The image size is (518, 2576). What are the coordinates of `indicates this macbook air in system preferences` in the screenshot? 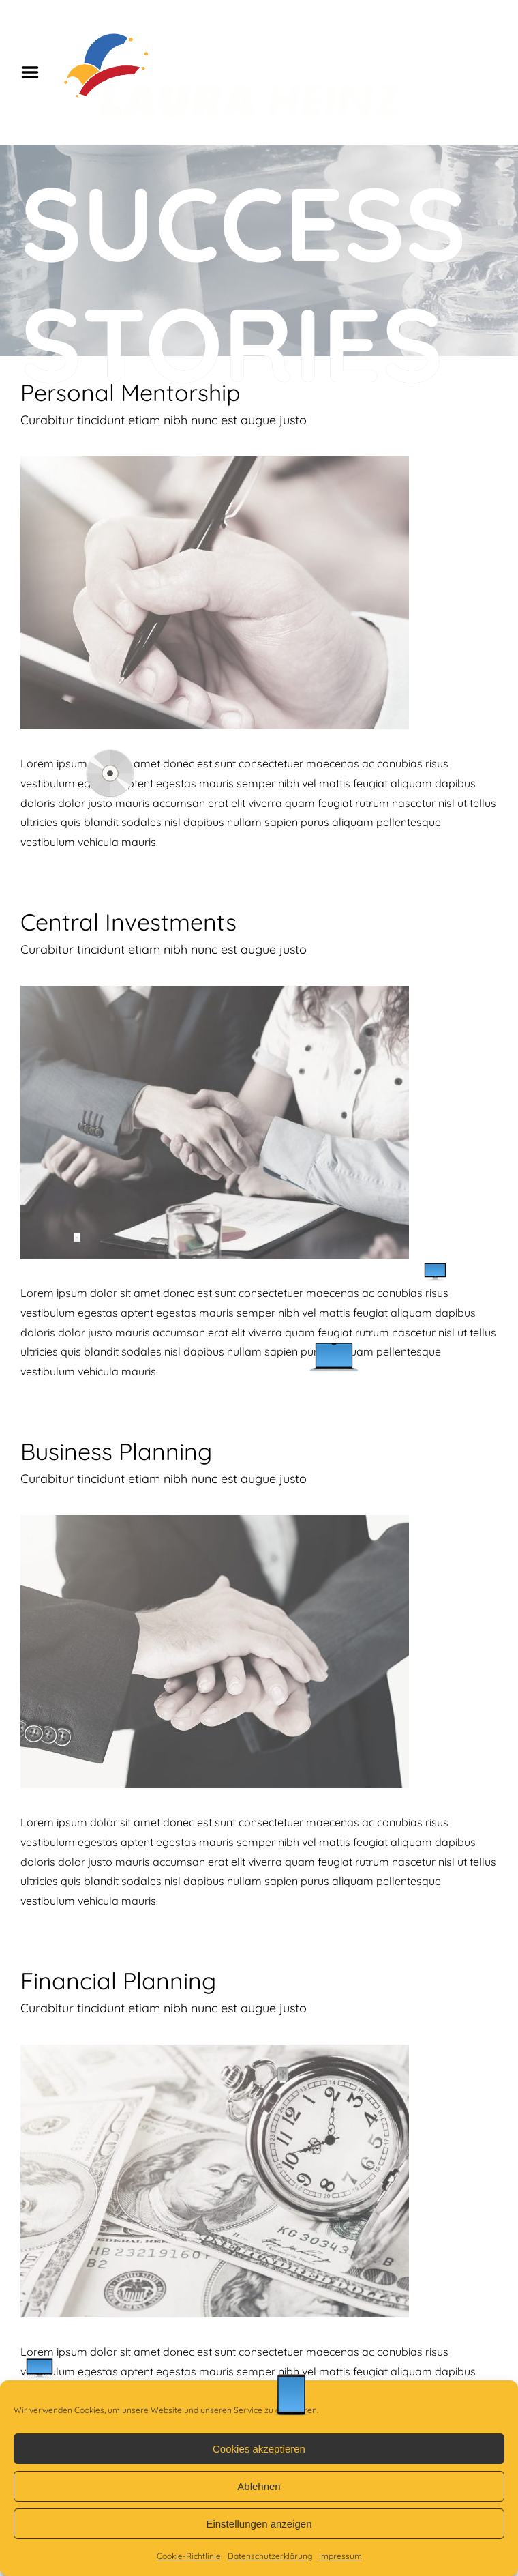 It's located at (334, 1353).